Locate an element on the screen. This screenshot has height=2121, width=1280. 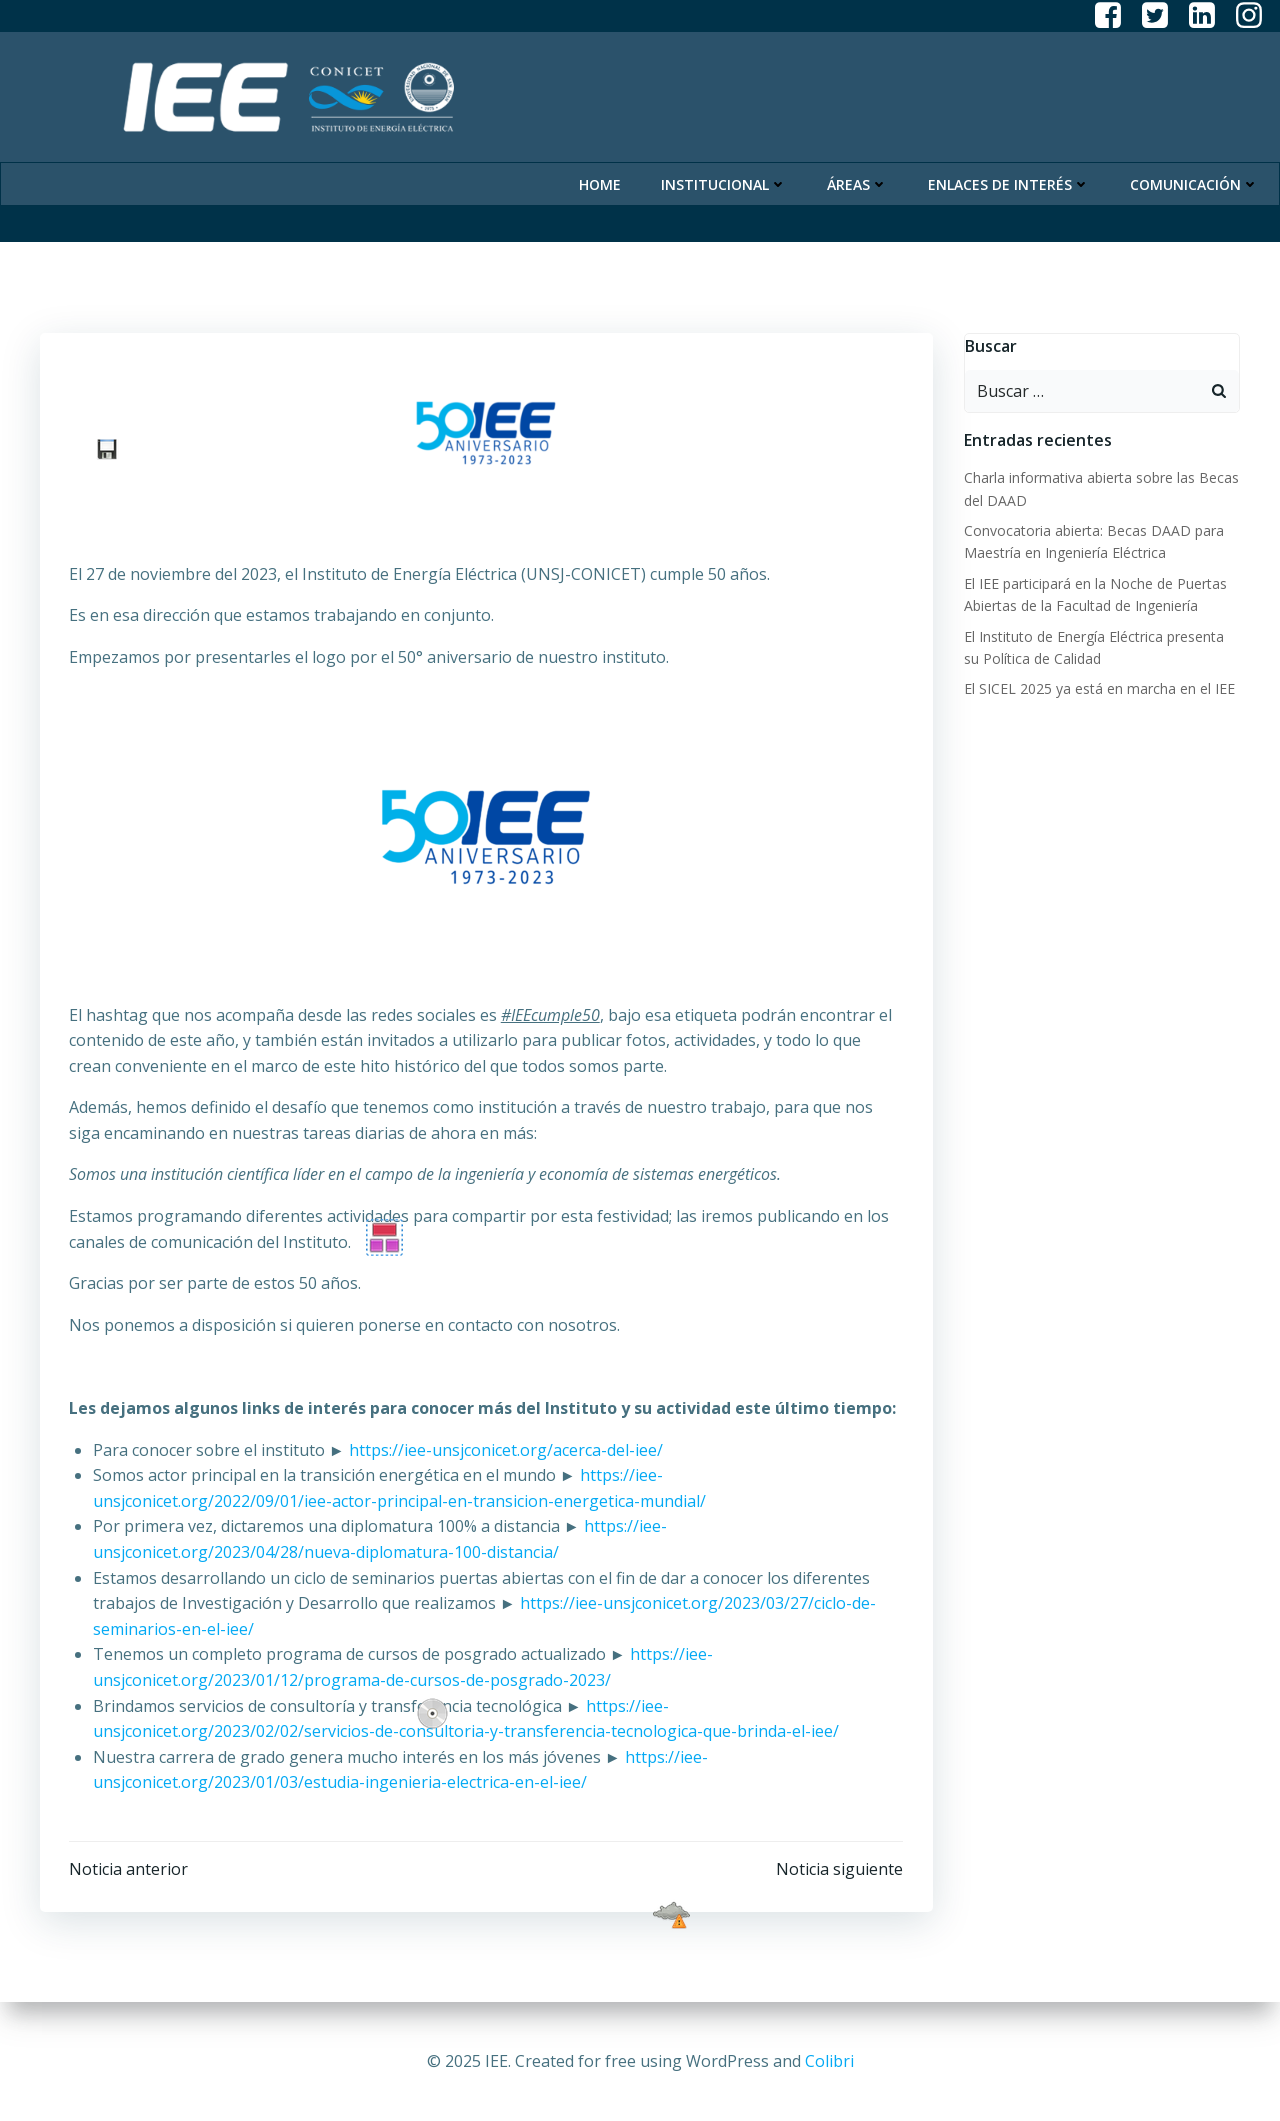
save the current file or document is located at coordinates (107, 449).